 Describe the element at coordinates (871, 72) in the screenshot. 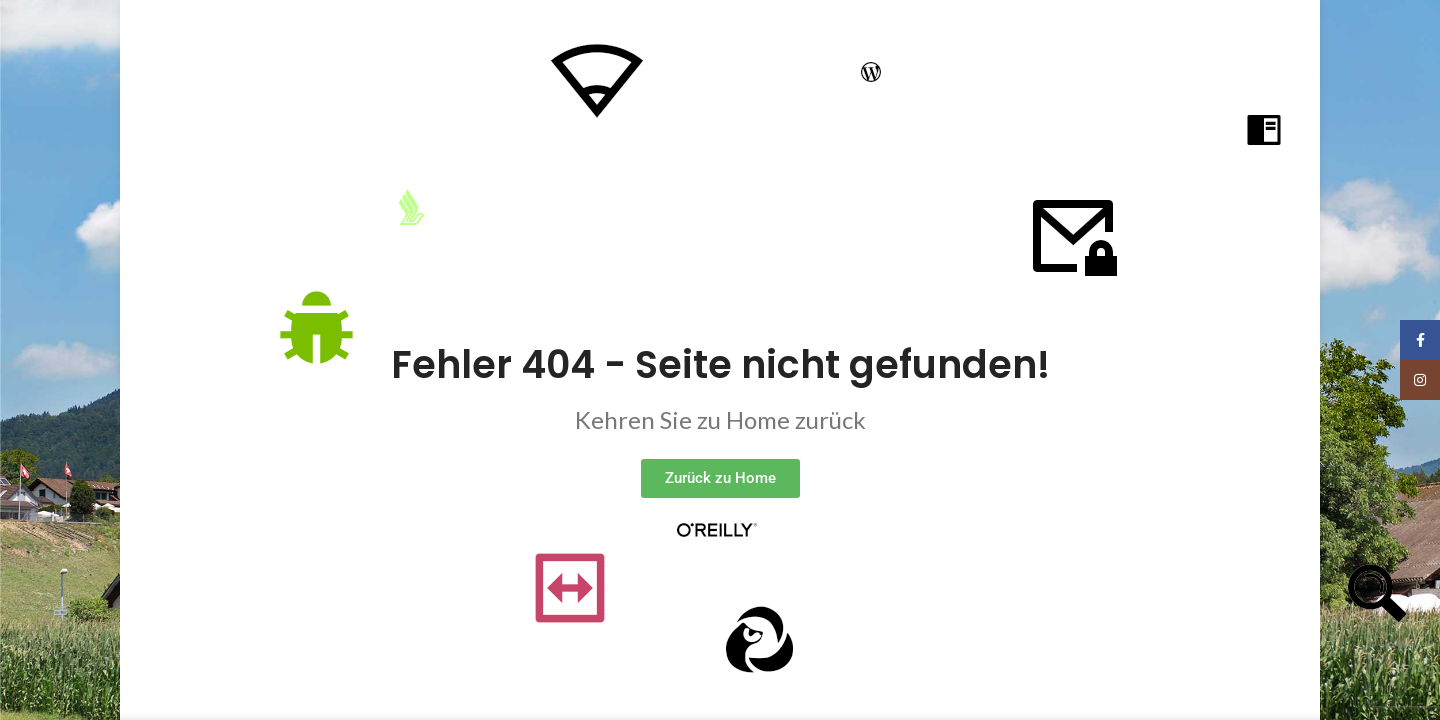

I see `open wordpress dashboard` at that location.